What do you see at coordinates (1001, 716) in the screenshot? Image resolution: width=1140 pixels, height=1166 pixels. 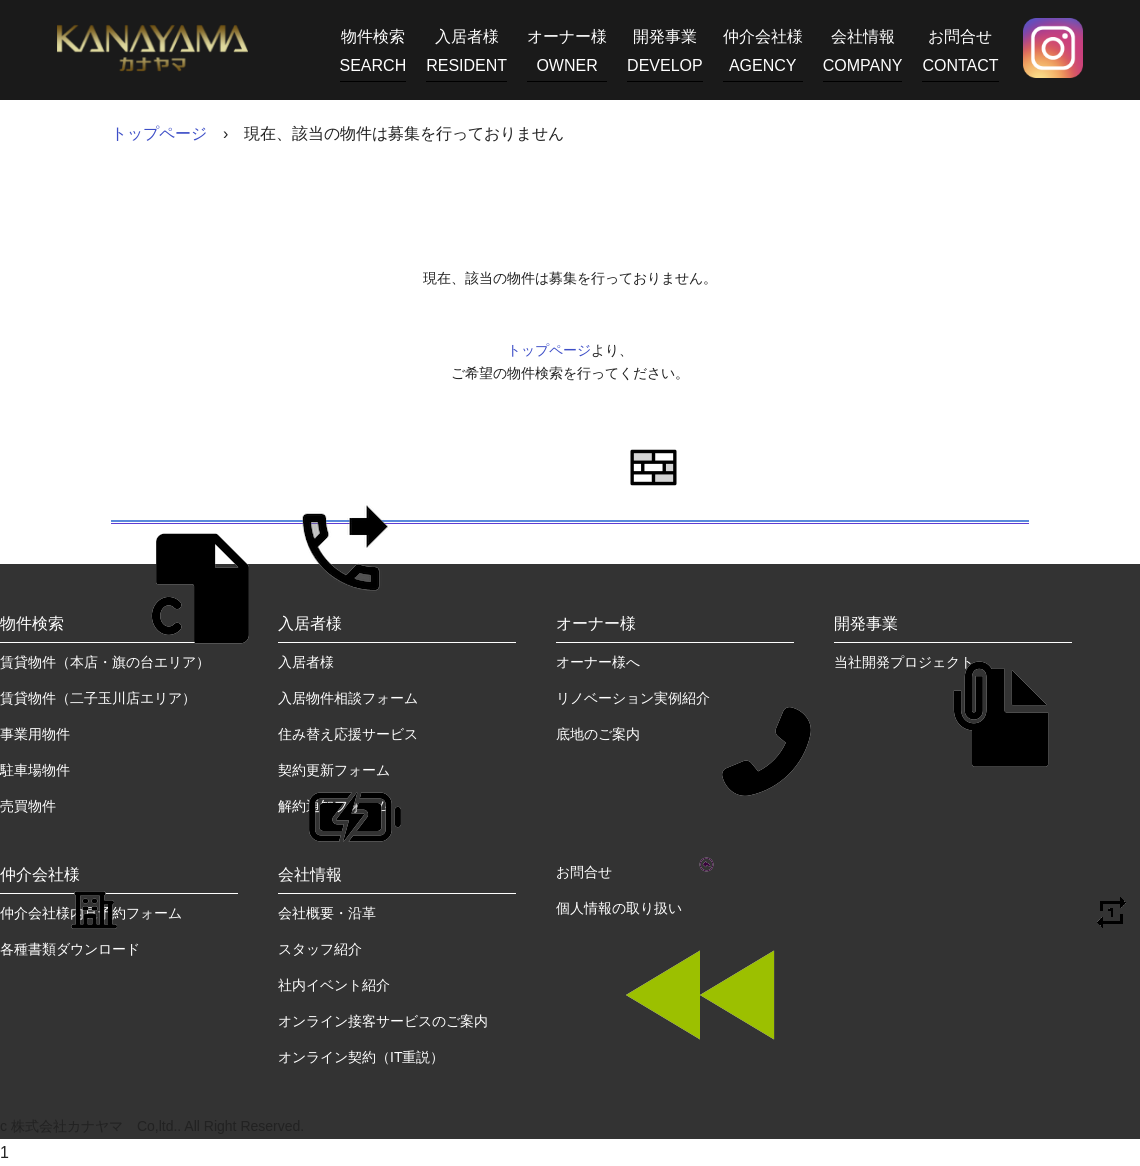 I see `attach a file or document` at bounding box center [1001, 716].